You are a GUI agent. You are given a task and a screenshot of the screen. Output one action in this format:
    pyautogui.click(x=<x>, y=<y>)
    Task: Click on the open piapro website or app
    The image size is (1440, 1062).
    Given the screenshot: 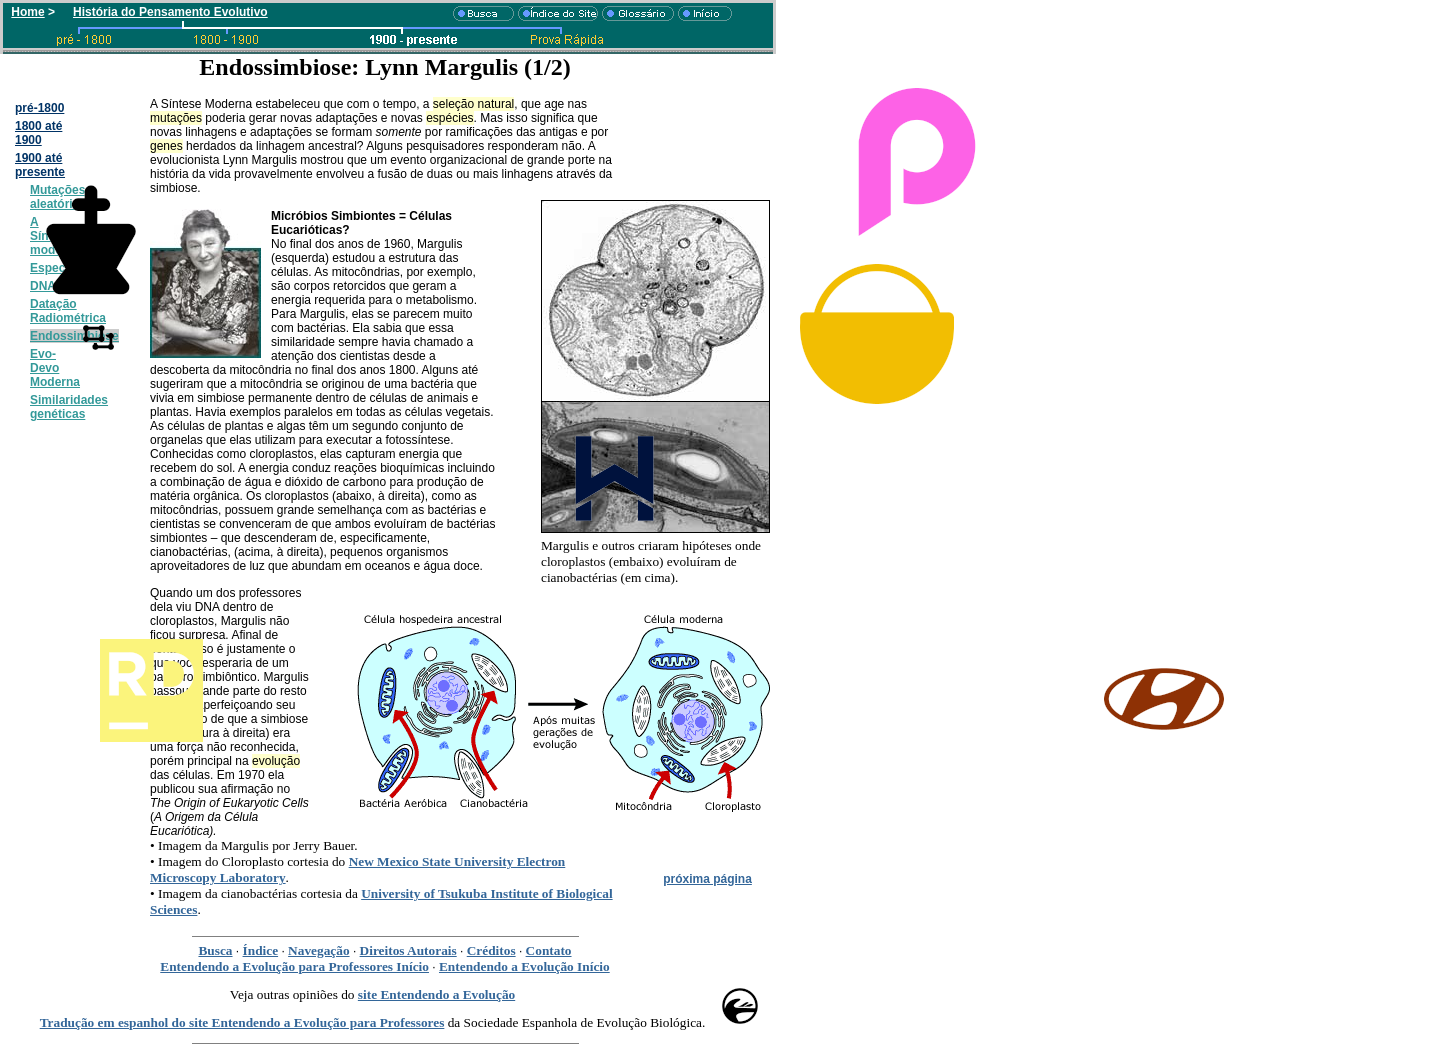 What is the action you would take?
    pyautogui.click(x=917, y=162)
    